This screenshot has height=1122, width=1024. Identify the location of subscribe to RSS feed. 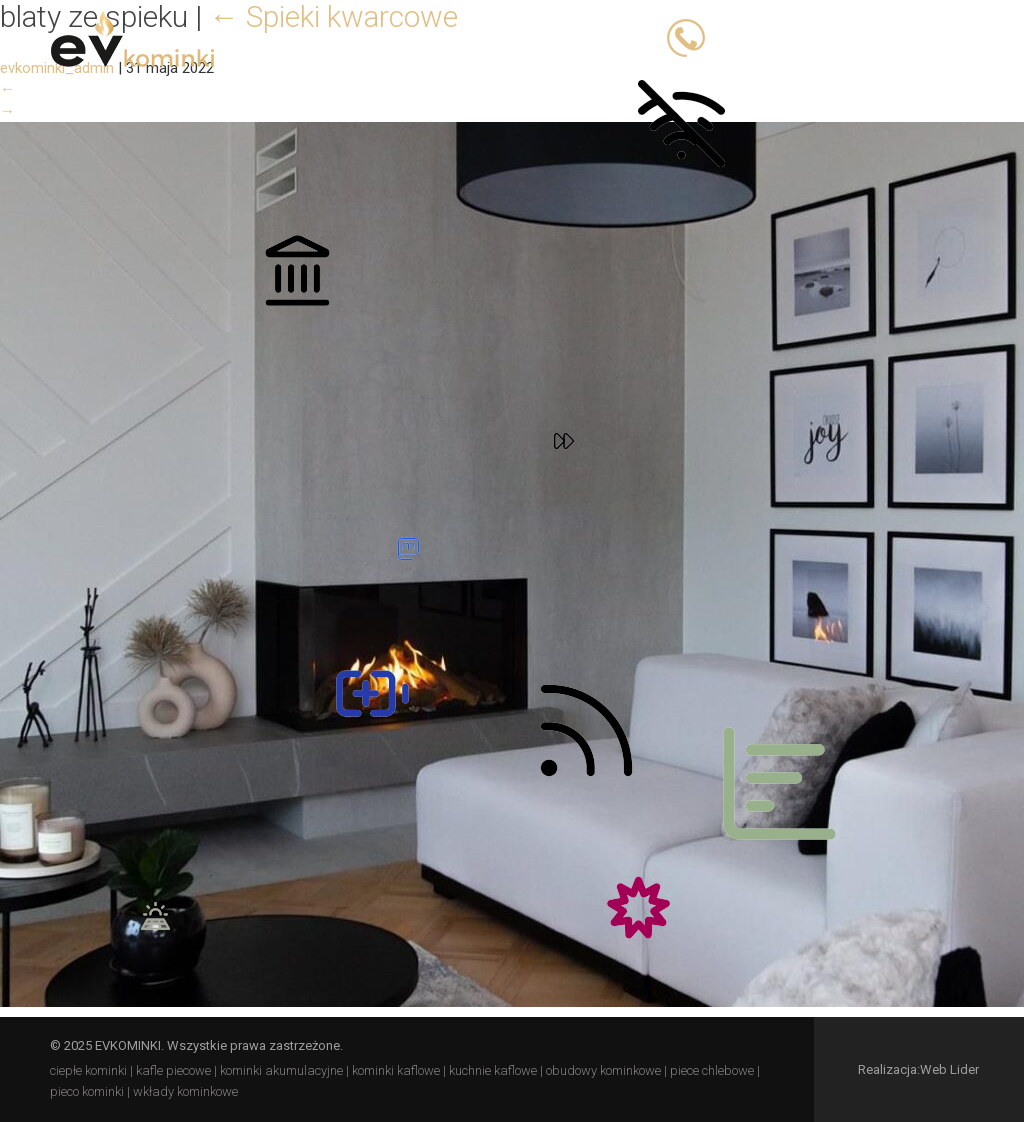
(586, 730).